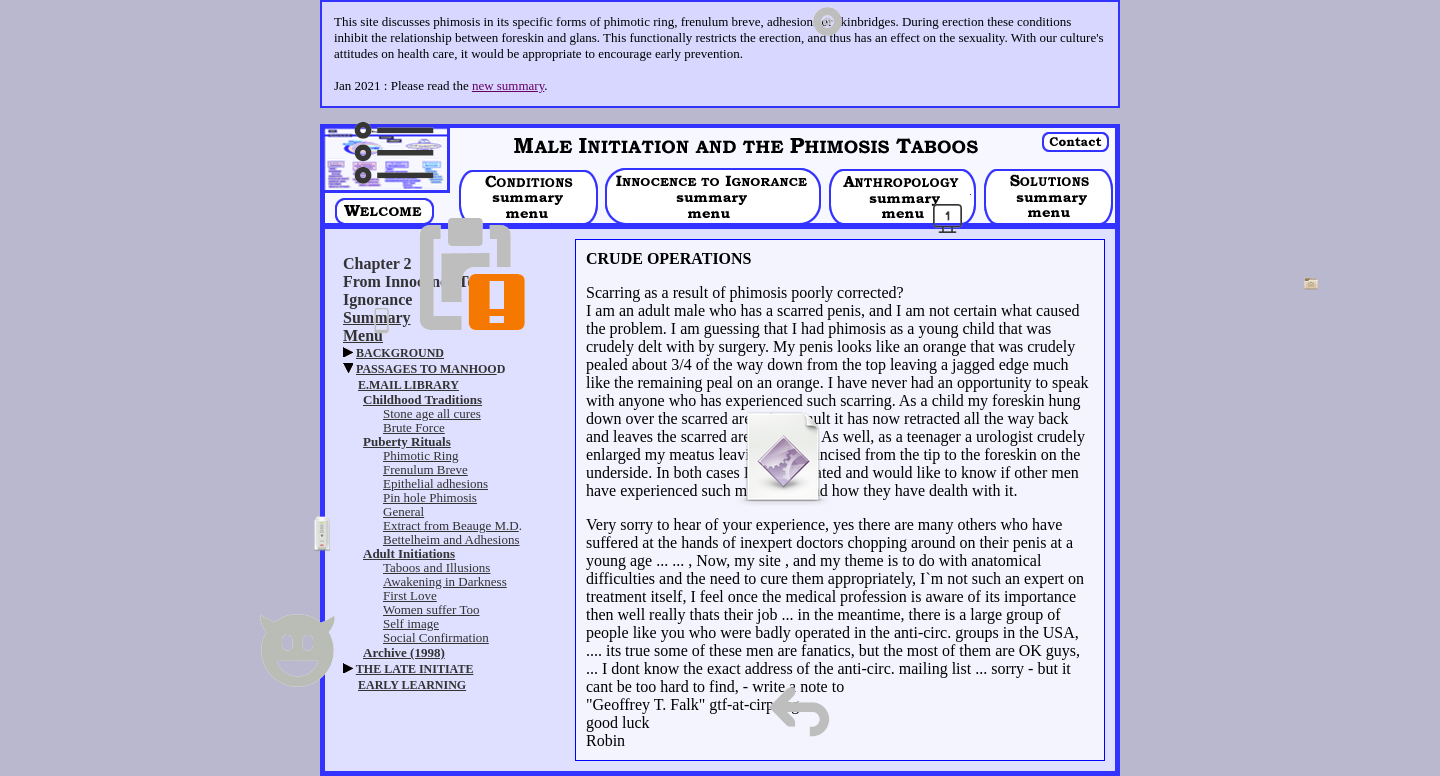 This screenshot has height=776, width=1440. I want to click on display 1 in a multi-monitor setup, so click(947, 218).